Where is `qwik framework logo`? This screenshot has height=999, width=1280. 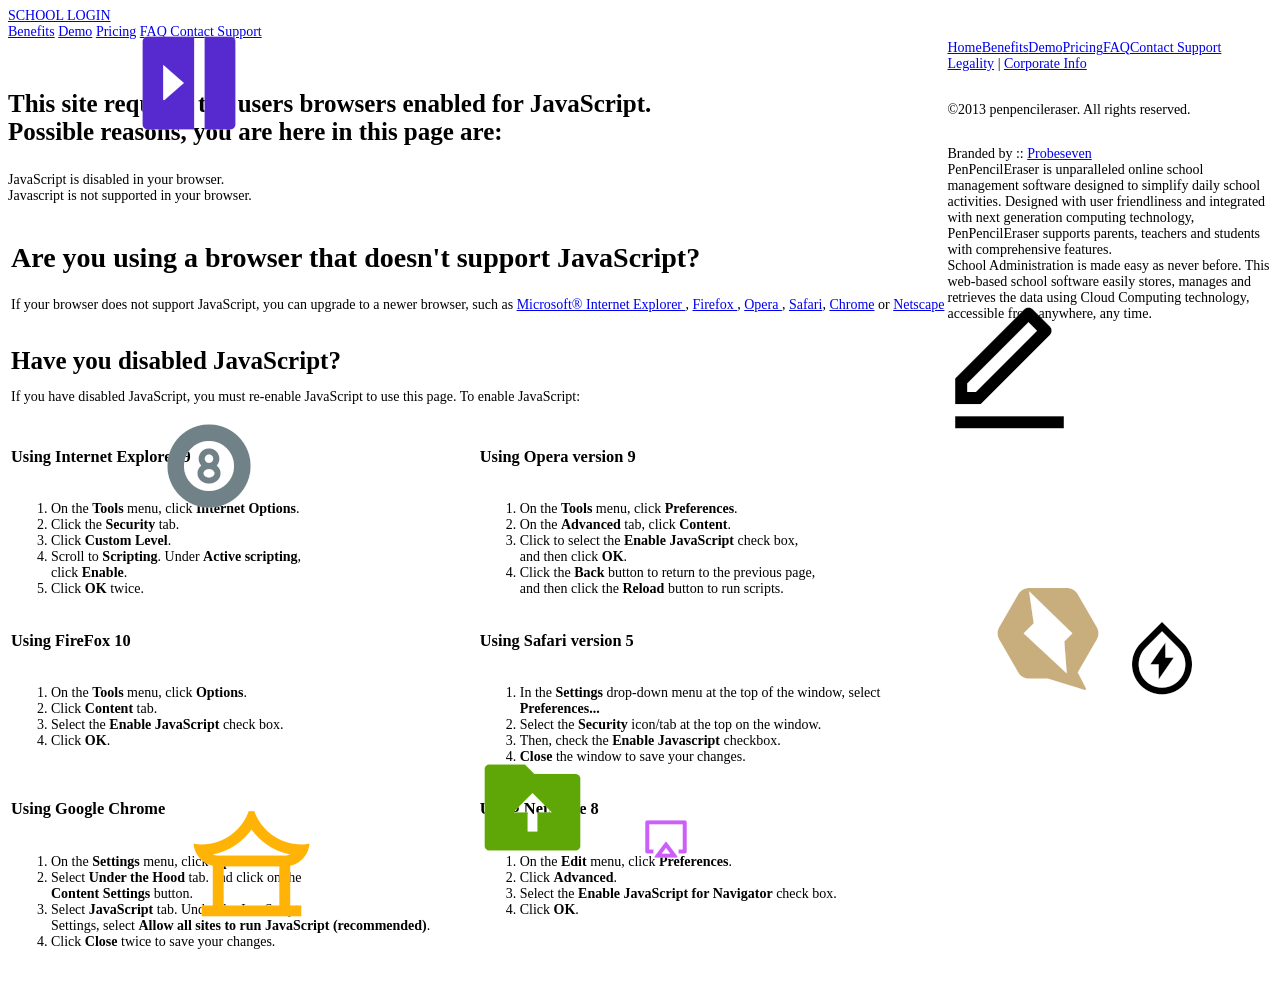 qwik framework logo is located at coordinates (1048, 639).